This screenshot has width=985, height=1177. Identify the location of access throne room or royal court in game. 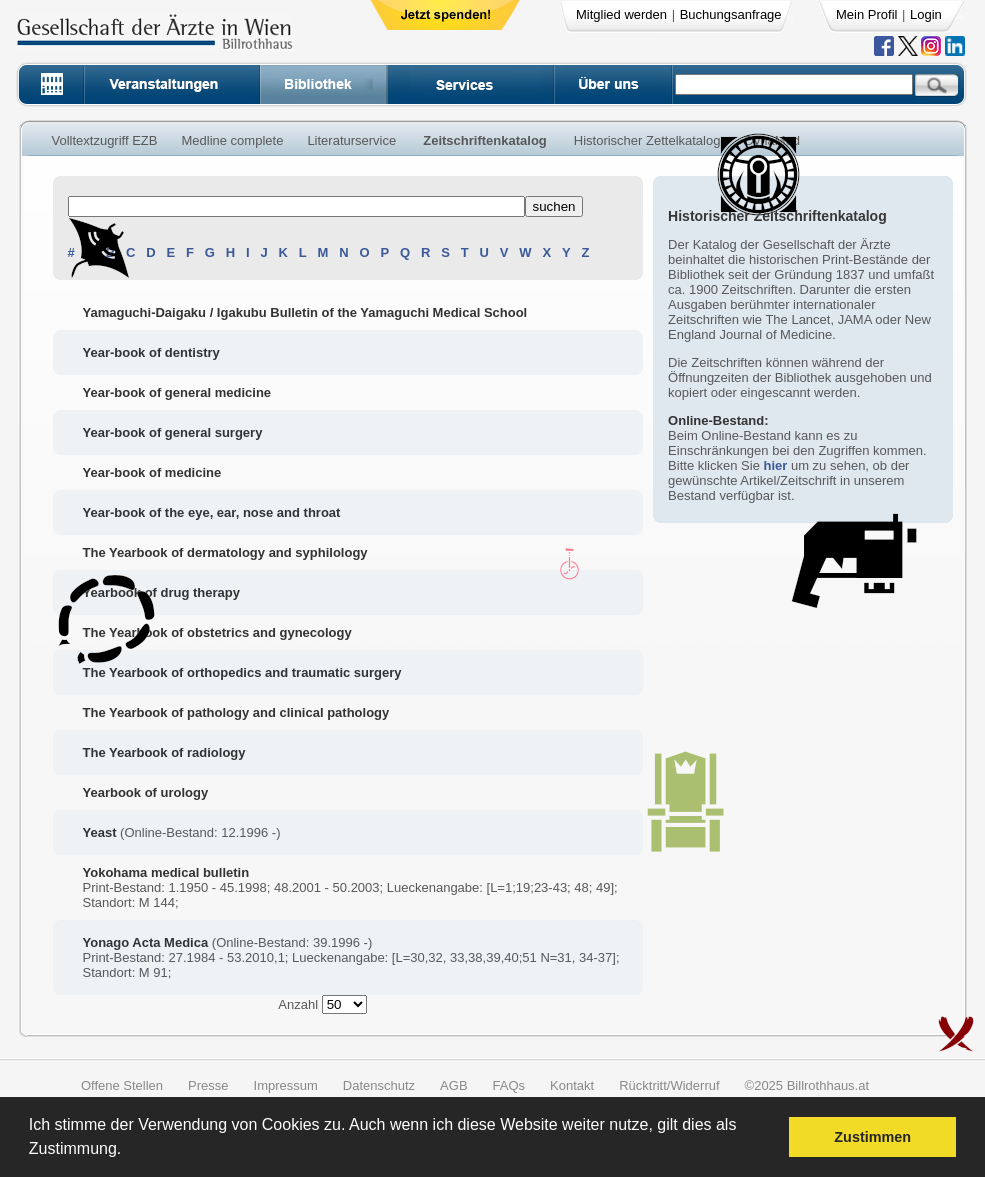
(685, 801).